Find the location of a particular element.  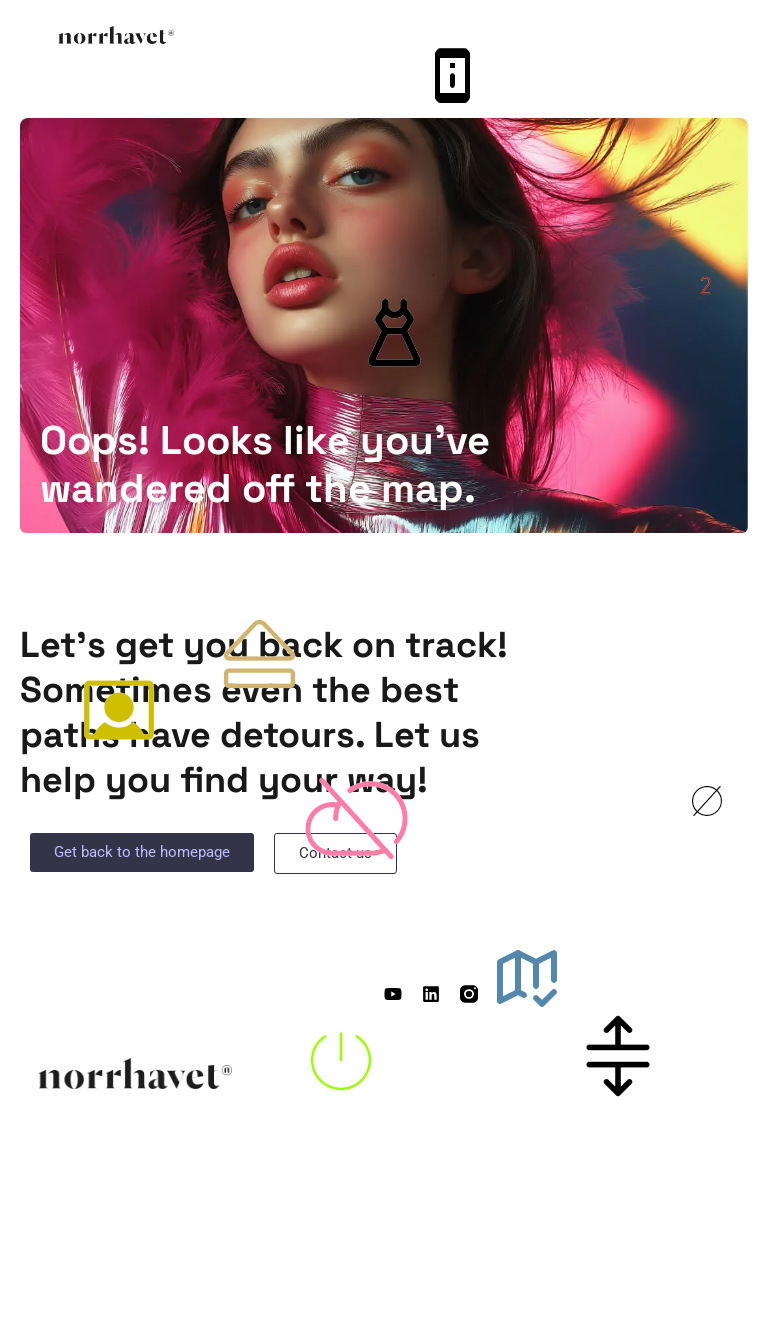

confirm location on map is located at coordinates (527, 977).